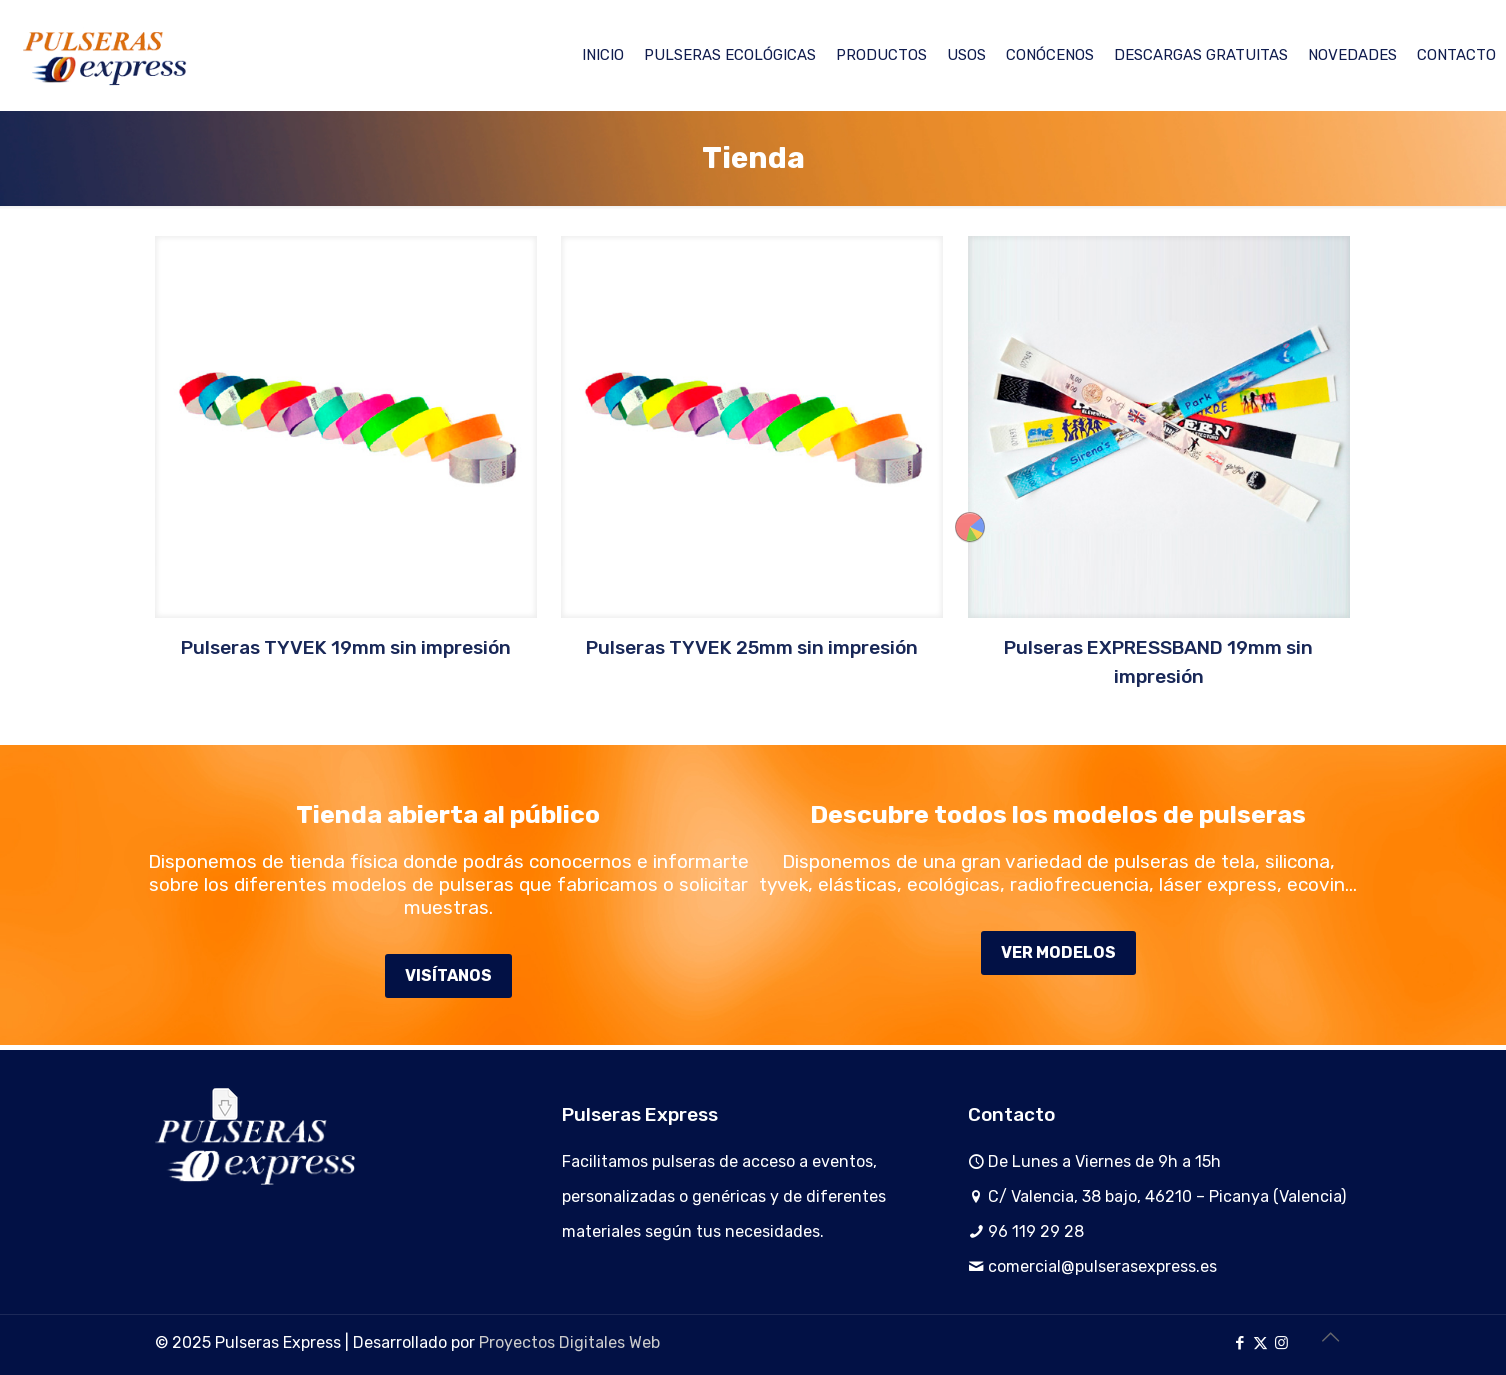 Image resolution: width=1506 pixels, height=1375 pixels. Describe the element at coordinates (225, 1104) in the screenshot. I see `install file or package` at that location.